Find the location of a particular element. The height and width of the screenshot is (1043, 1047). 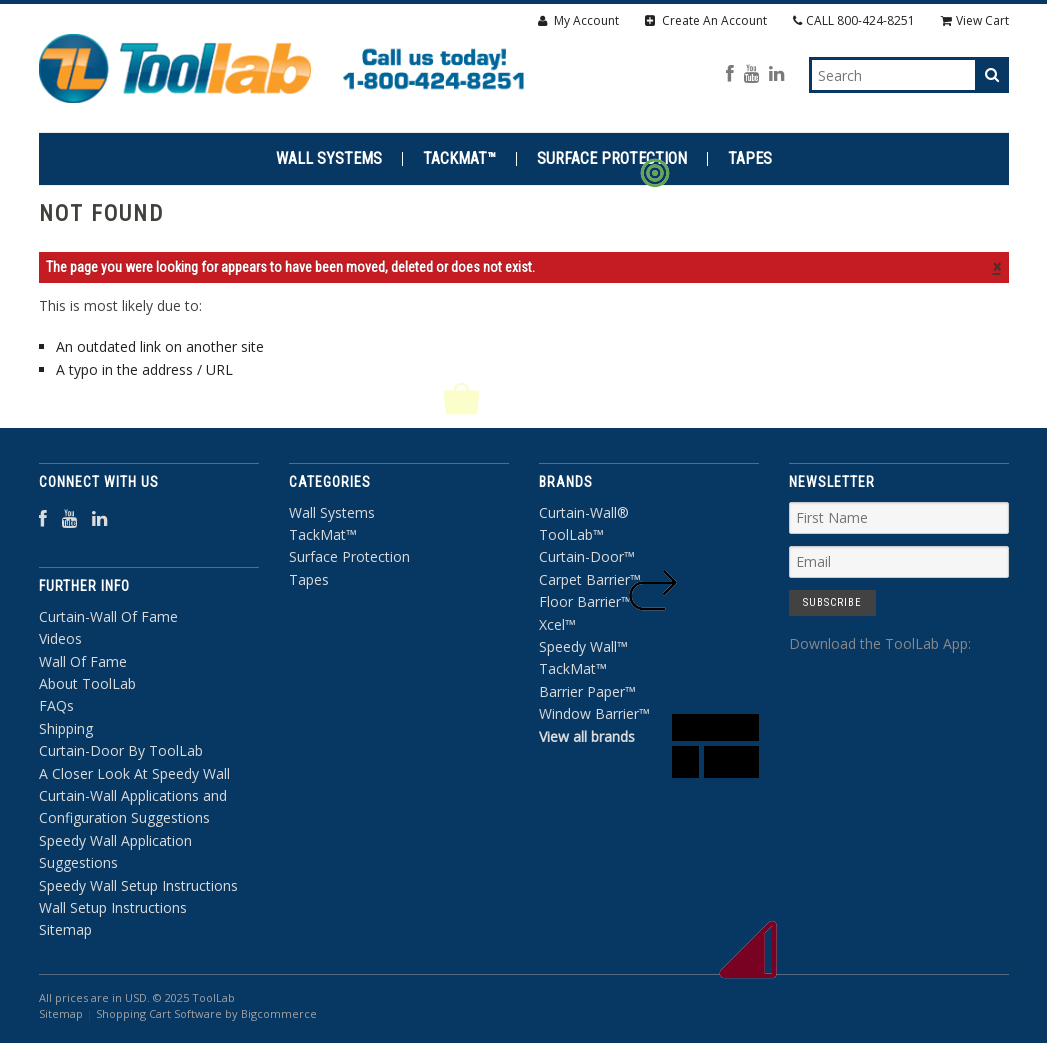

redo or repeat the last action is located at coordinates (653, 592).